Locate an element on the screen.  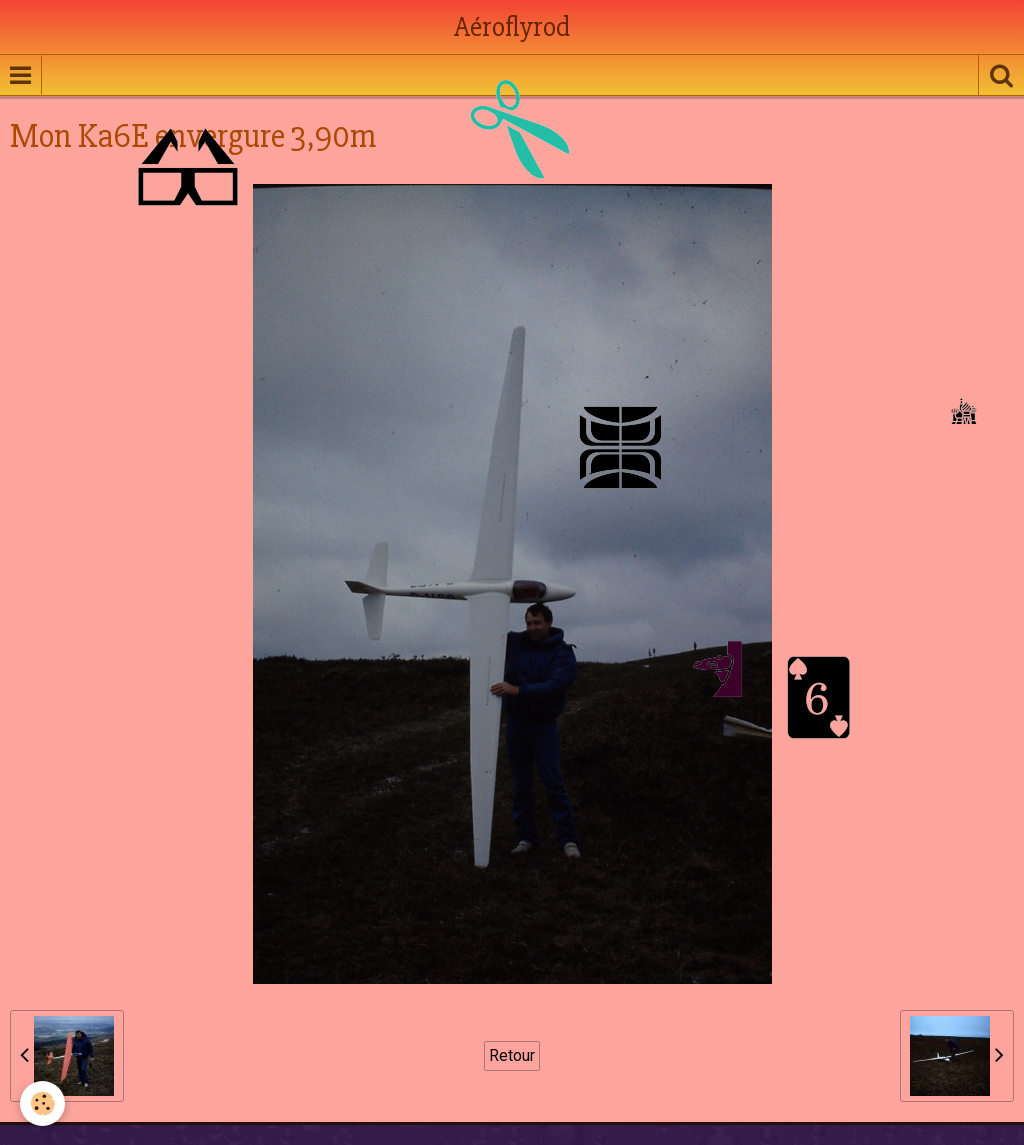
indicates a Moscow or Russia-related destination is located at coordinates (964, 411).